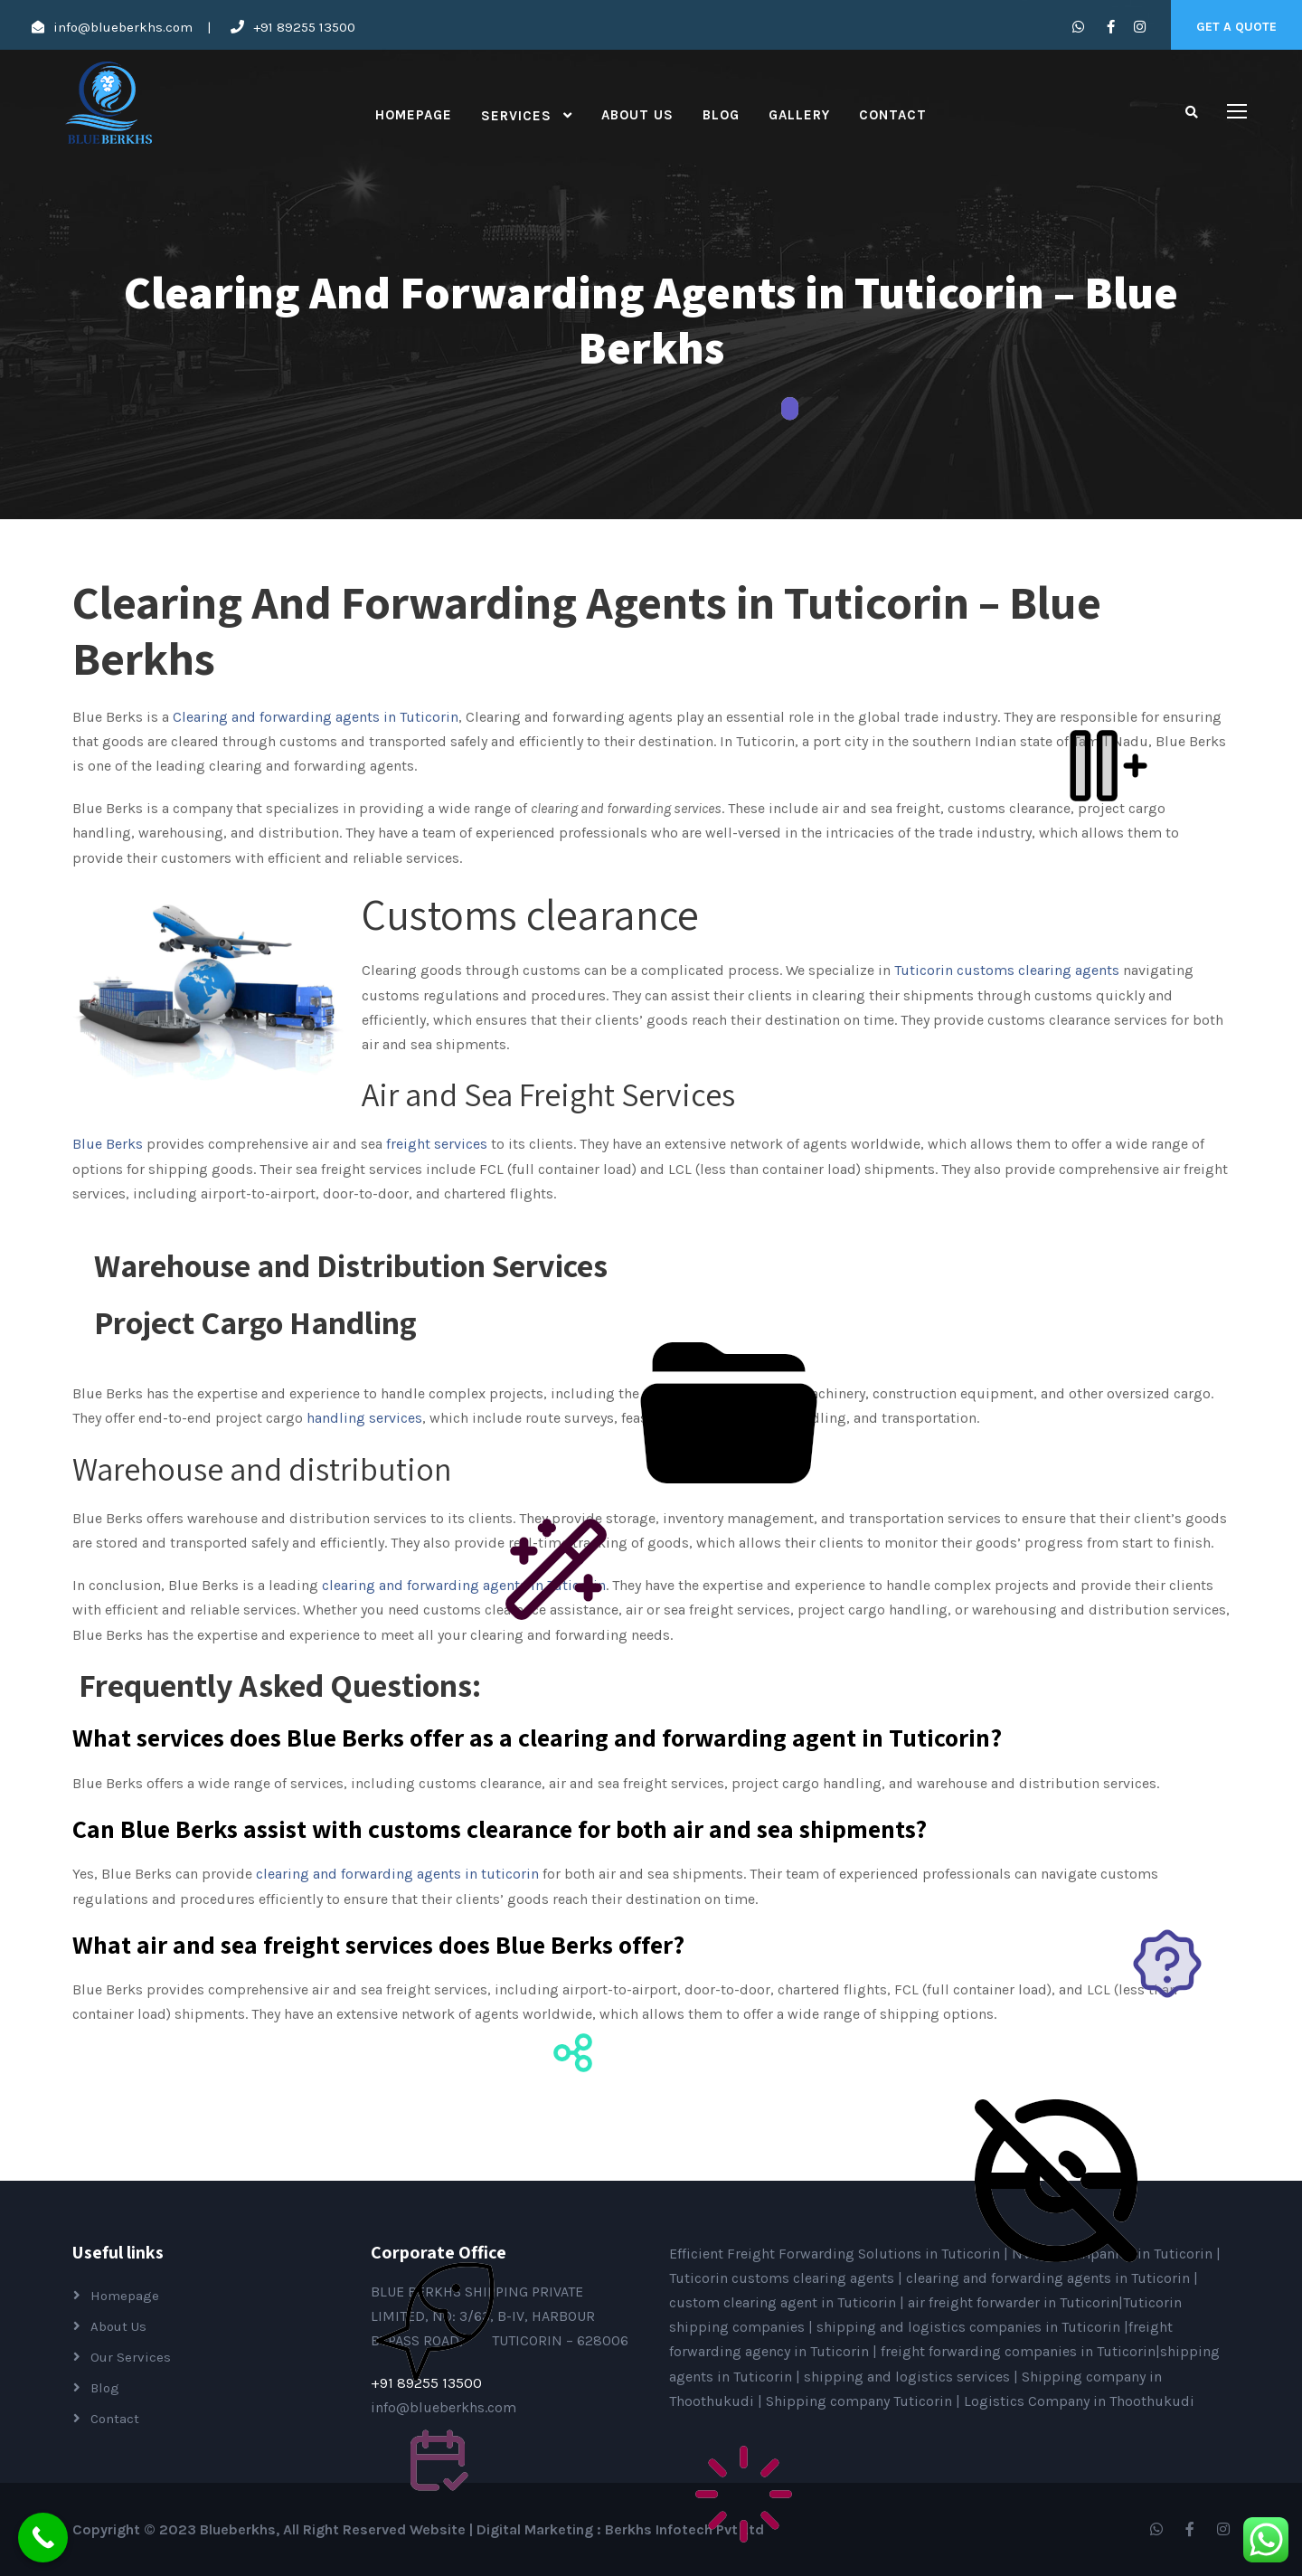 The width and height of the screenshot is (1302, 2576). What do you see at coordinates (1102, 765) in the screenshot?
I see `add a new column to the right` at bounding box center [1102, 765].